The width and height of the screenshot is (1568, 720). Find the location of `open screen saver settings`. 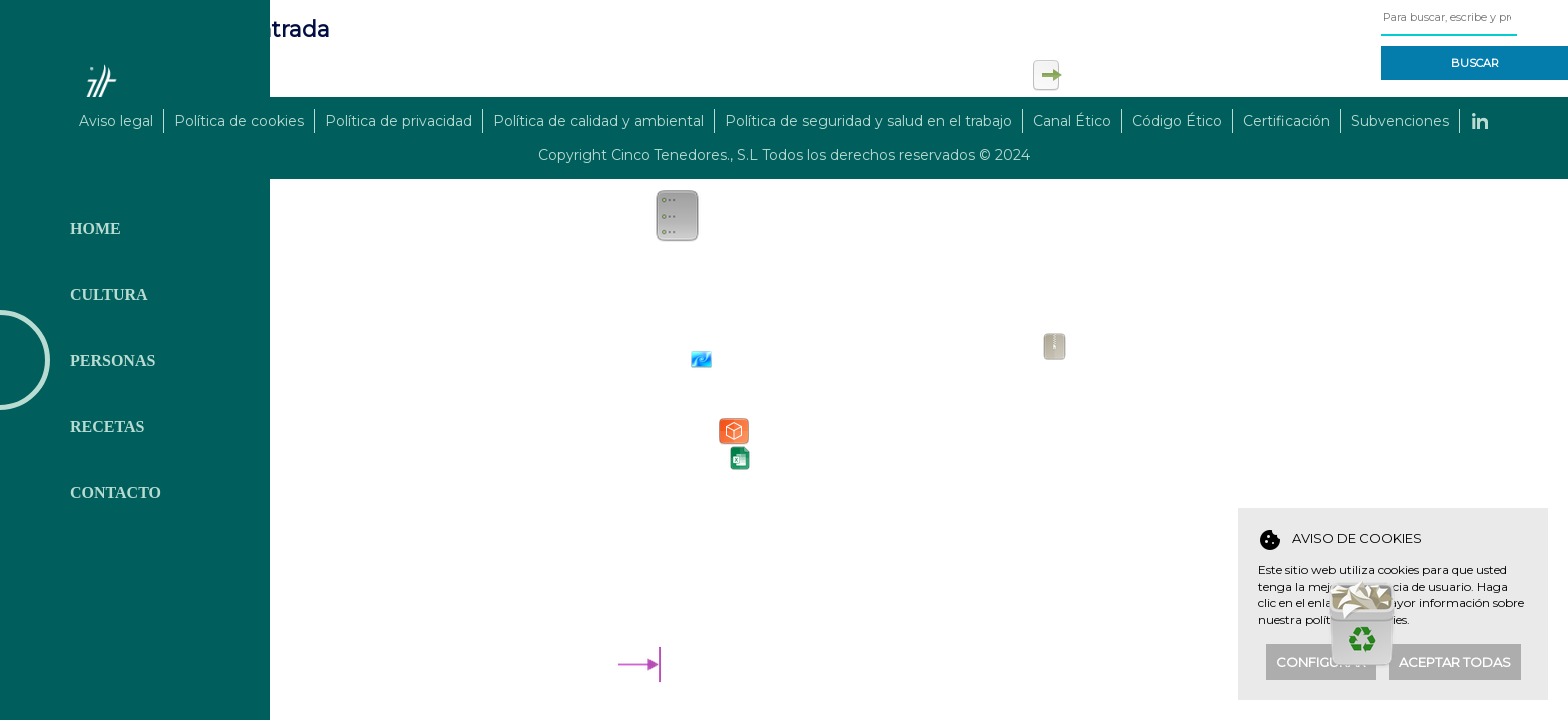

open screen saver settings is located at coordinates (701, 359).